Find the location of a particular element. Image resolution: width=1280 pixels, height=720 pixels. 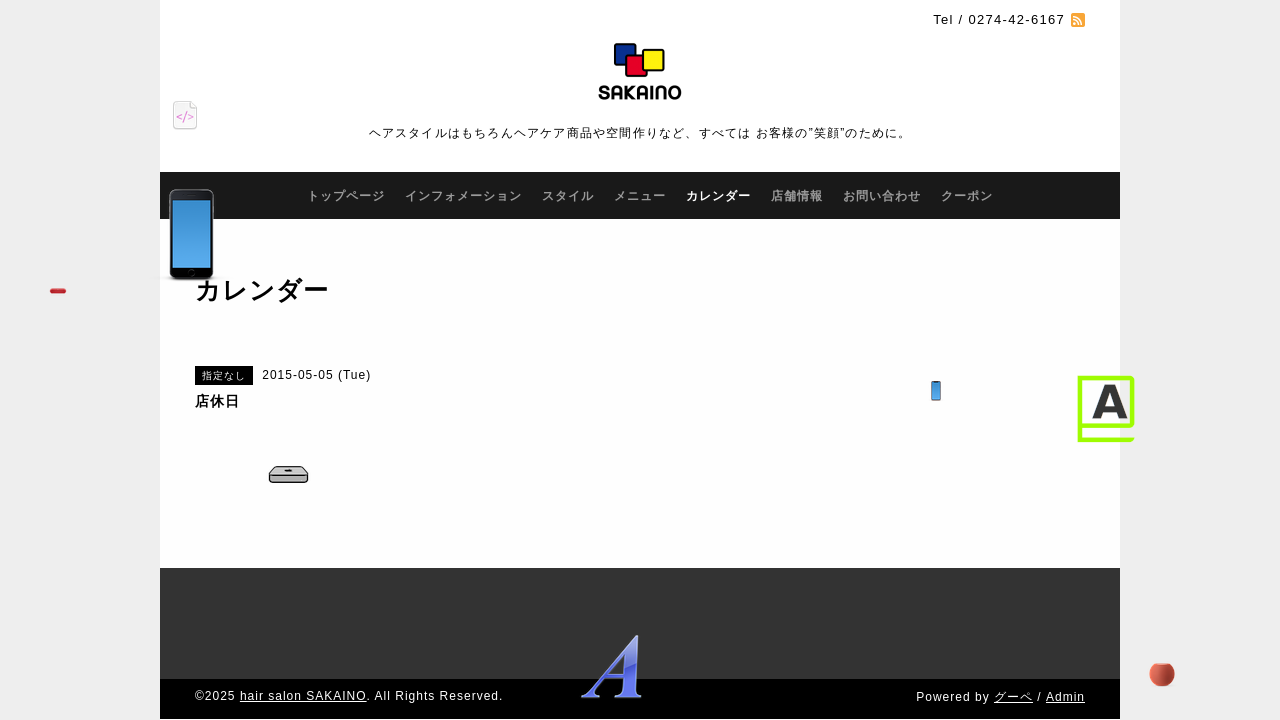

an xml file type indicator is located at coordinates (185, 115).